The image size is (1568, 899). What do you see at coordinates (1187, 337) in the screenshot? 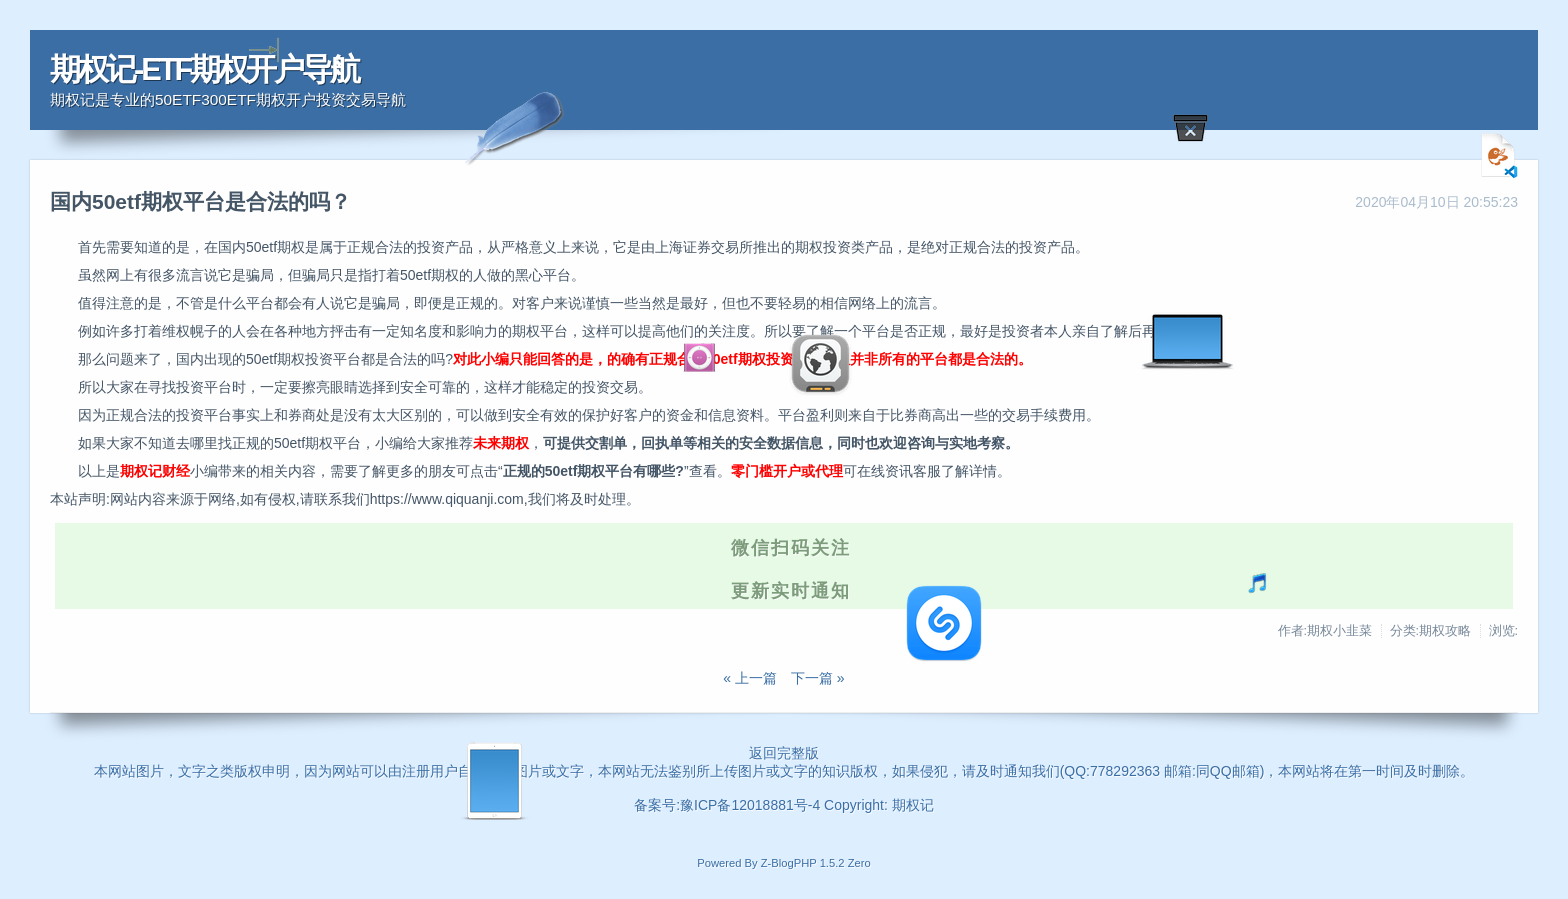
I see `macbook pro 15-inch device icon` at bounding box center [1187, 337].